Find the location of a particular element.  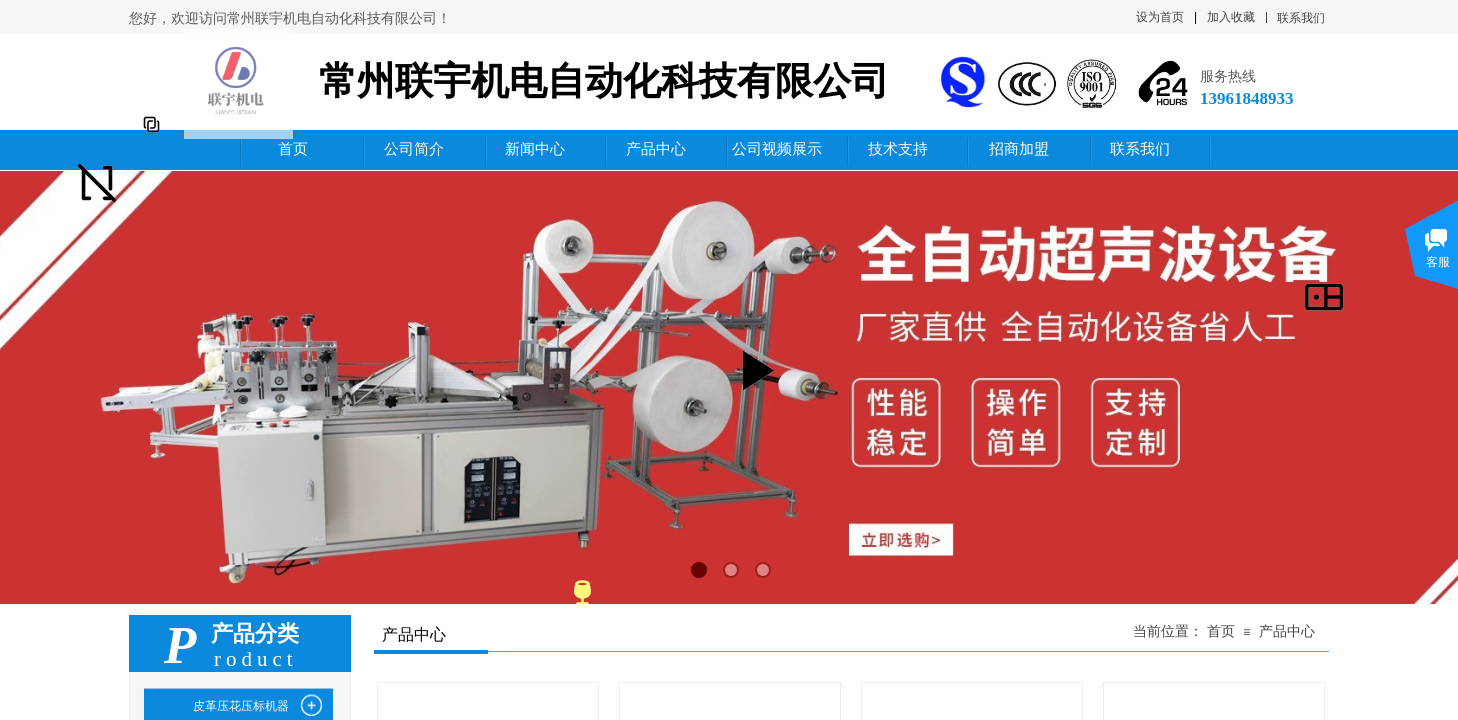

view nearby bento or lunch spots is located at coordinates (1324, 297).